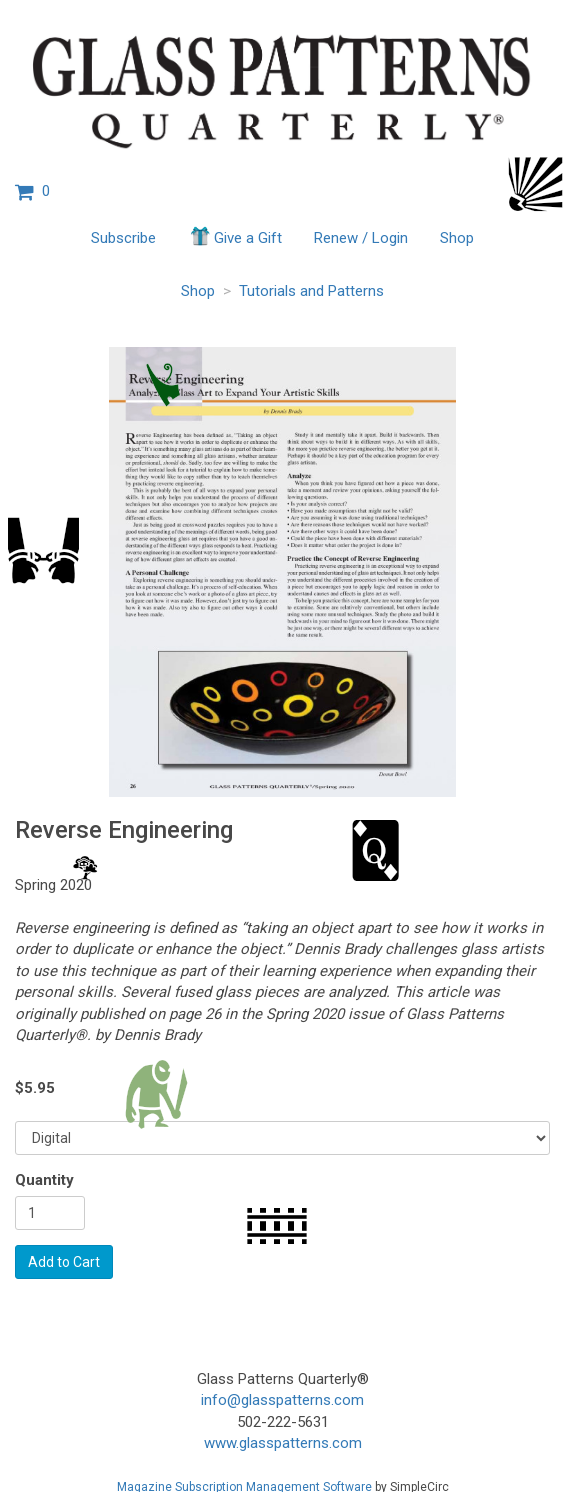  What do you see at coordinates (156, 1094) in the screenshot?
I see `enemy minion character in a game interface` at bounding box center [156, 1094].